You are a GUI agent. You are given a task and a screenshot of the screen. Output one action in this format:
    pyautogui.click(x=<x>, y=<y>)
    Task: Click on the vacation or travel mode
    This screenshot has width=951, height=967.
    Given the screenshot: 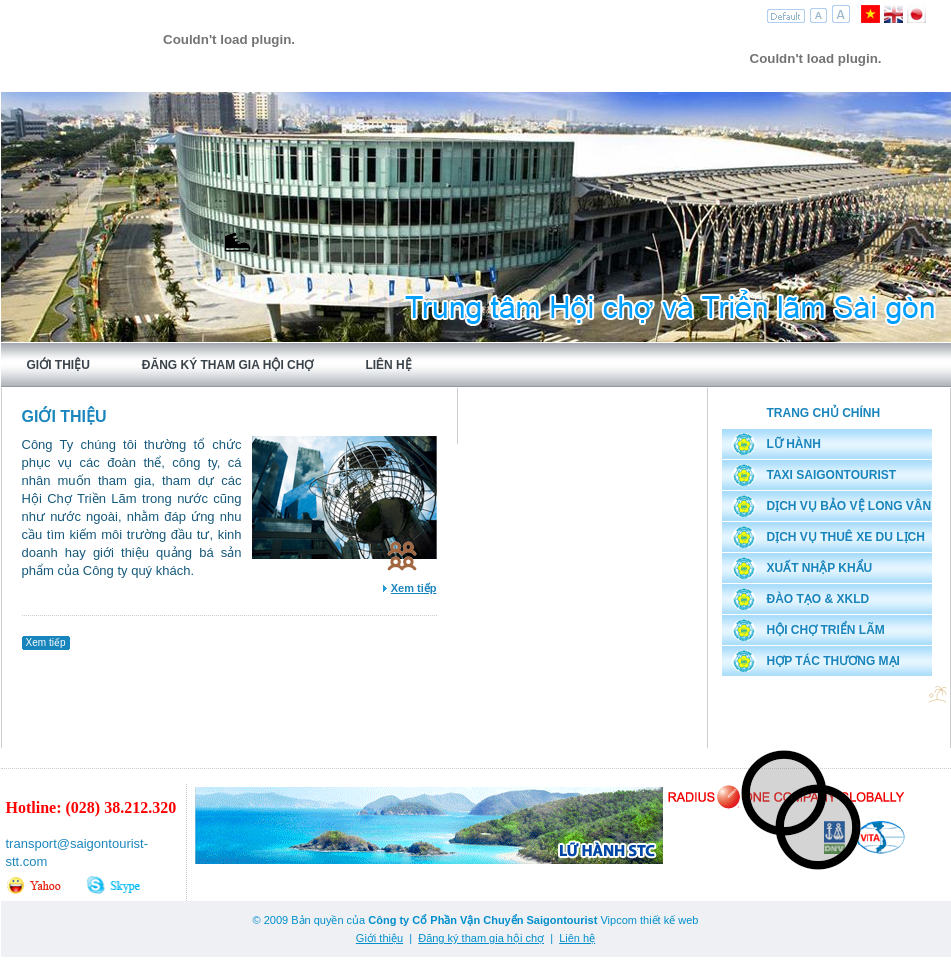 What is the action you would take?
    pyautogui.click(x=937, y=694)
    